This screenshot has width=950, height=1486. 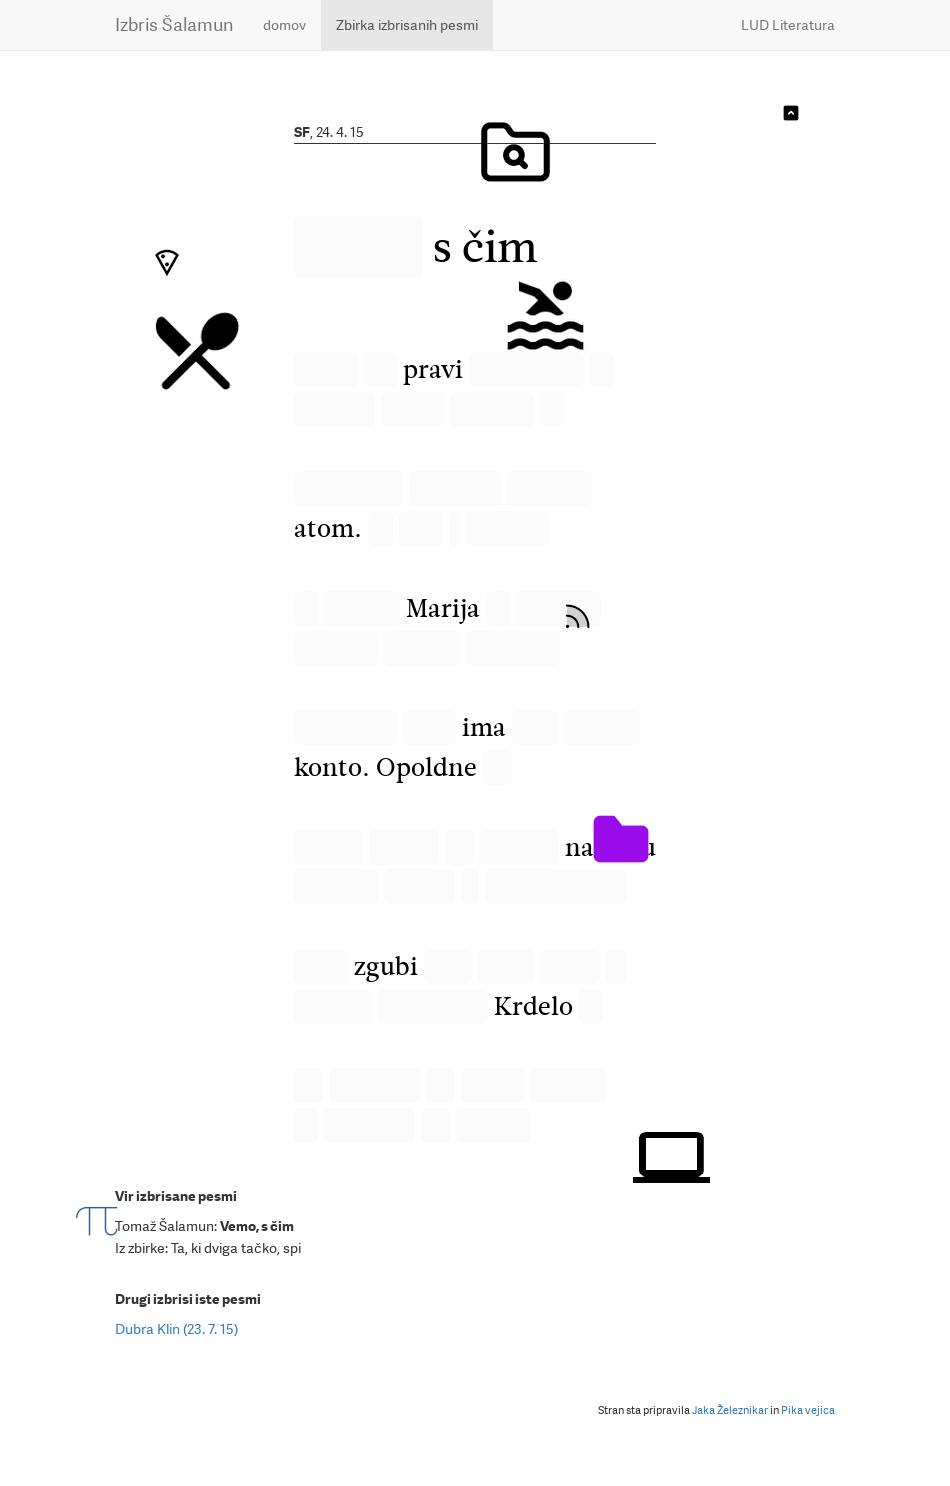 What do you see at coordinates (167, 263) in the screenshot?
I see `find nearby pizza restaurants` at bounding box center [167, 263].